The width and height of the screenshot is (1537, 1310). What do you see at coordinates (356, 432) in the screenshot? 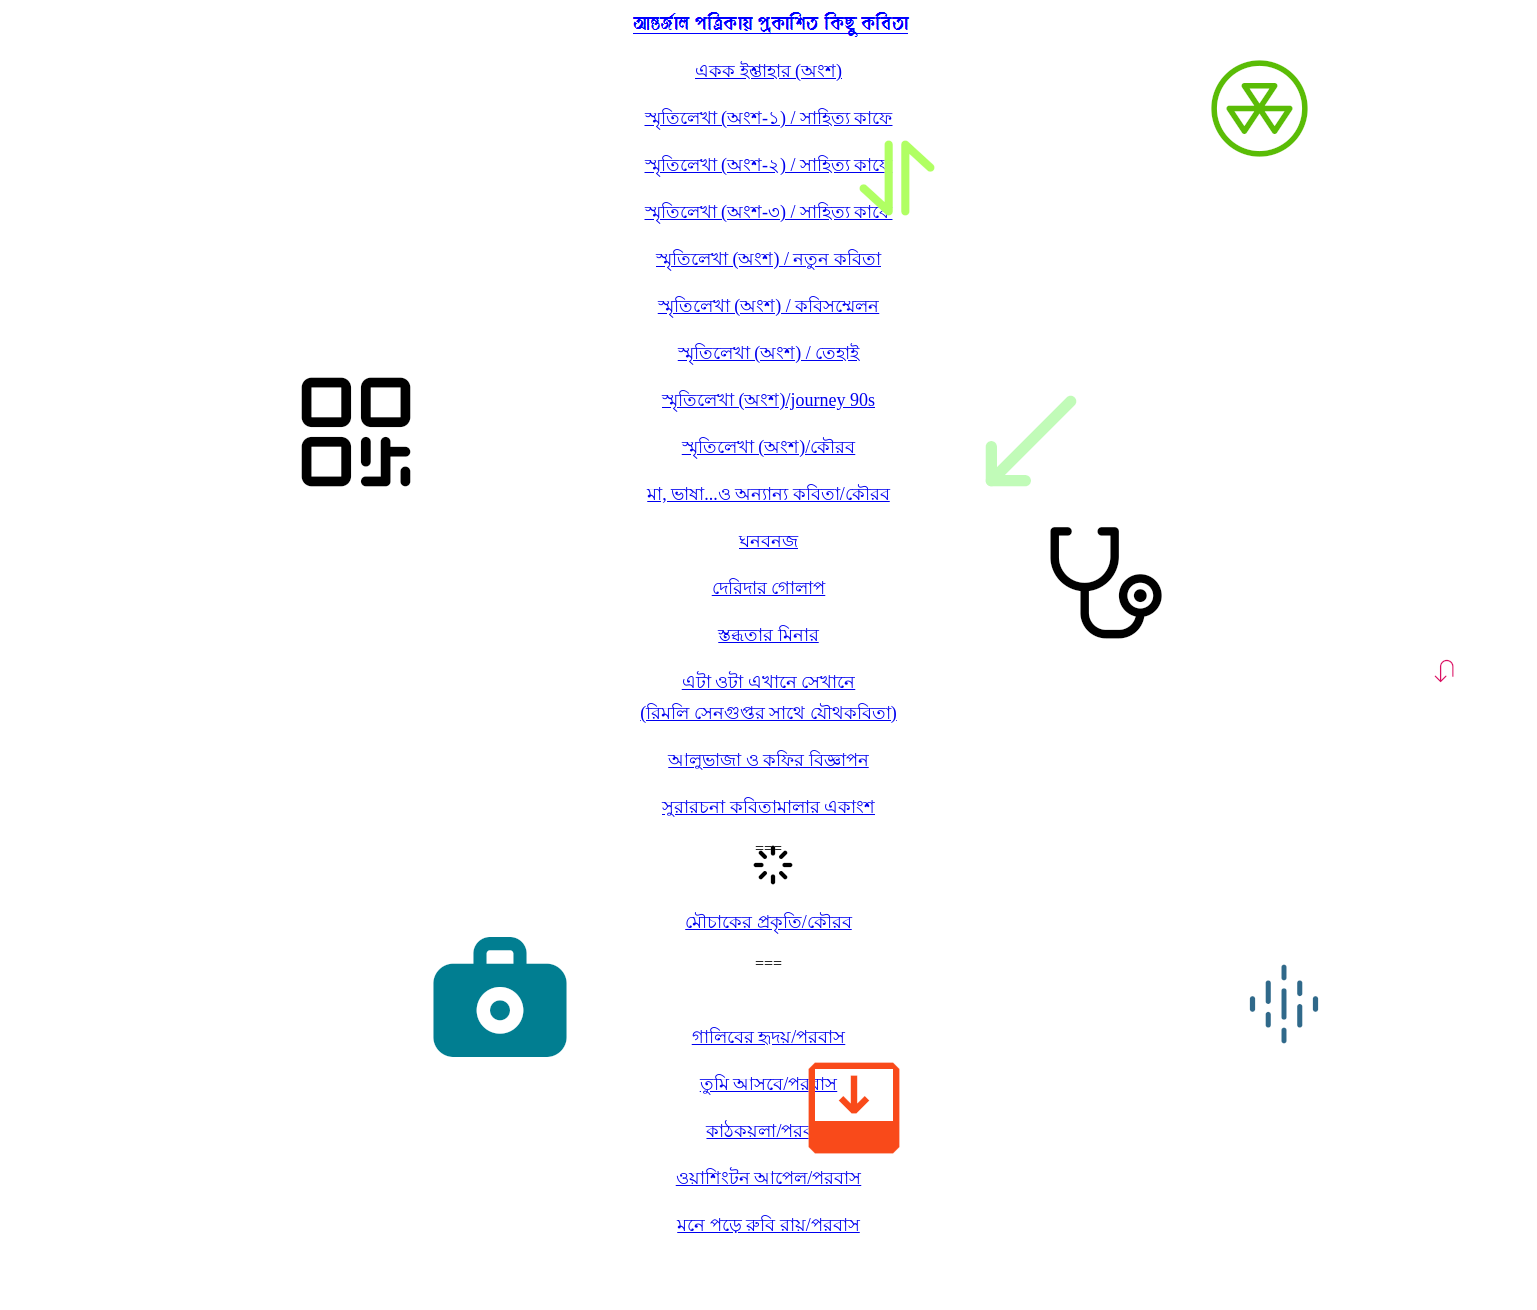
I see `scan or display a QR code` at bounding box center [356, 432].